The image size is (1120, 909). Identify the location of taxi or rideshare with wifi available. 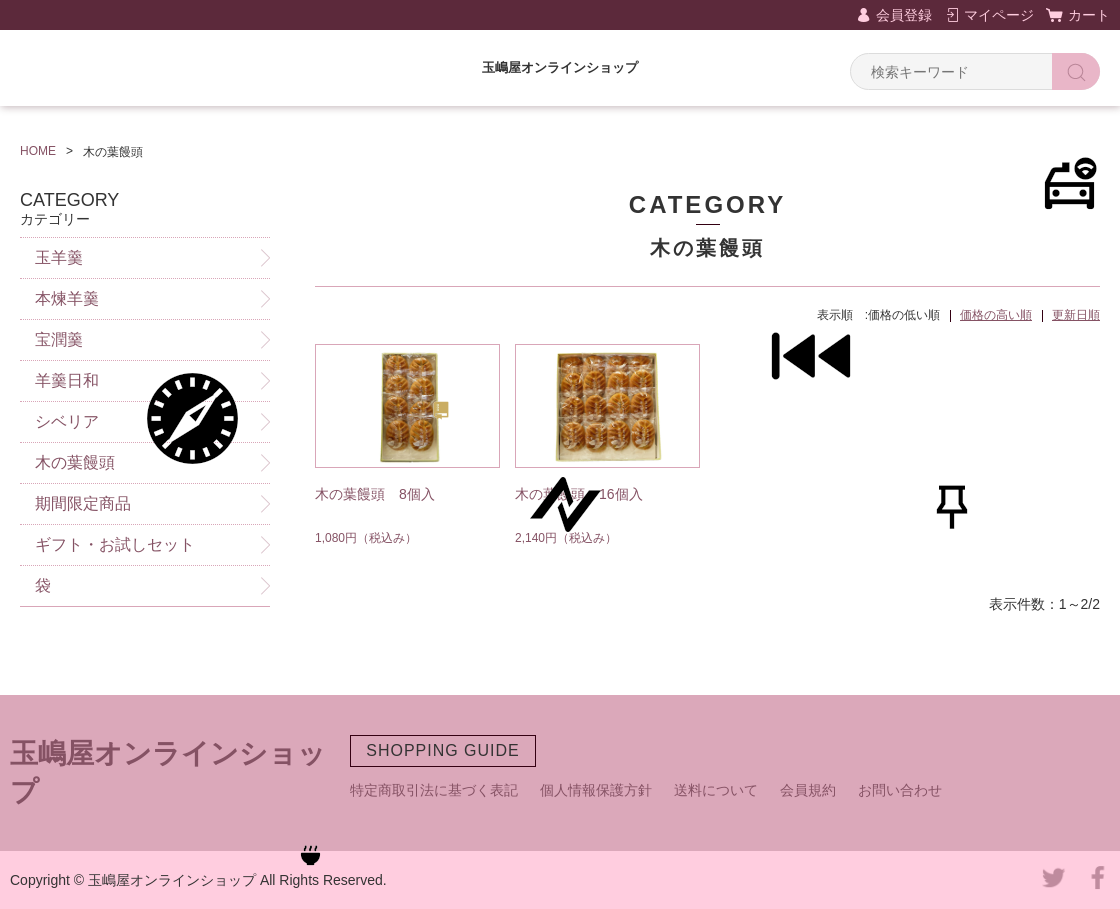
(1069, 184).